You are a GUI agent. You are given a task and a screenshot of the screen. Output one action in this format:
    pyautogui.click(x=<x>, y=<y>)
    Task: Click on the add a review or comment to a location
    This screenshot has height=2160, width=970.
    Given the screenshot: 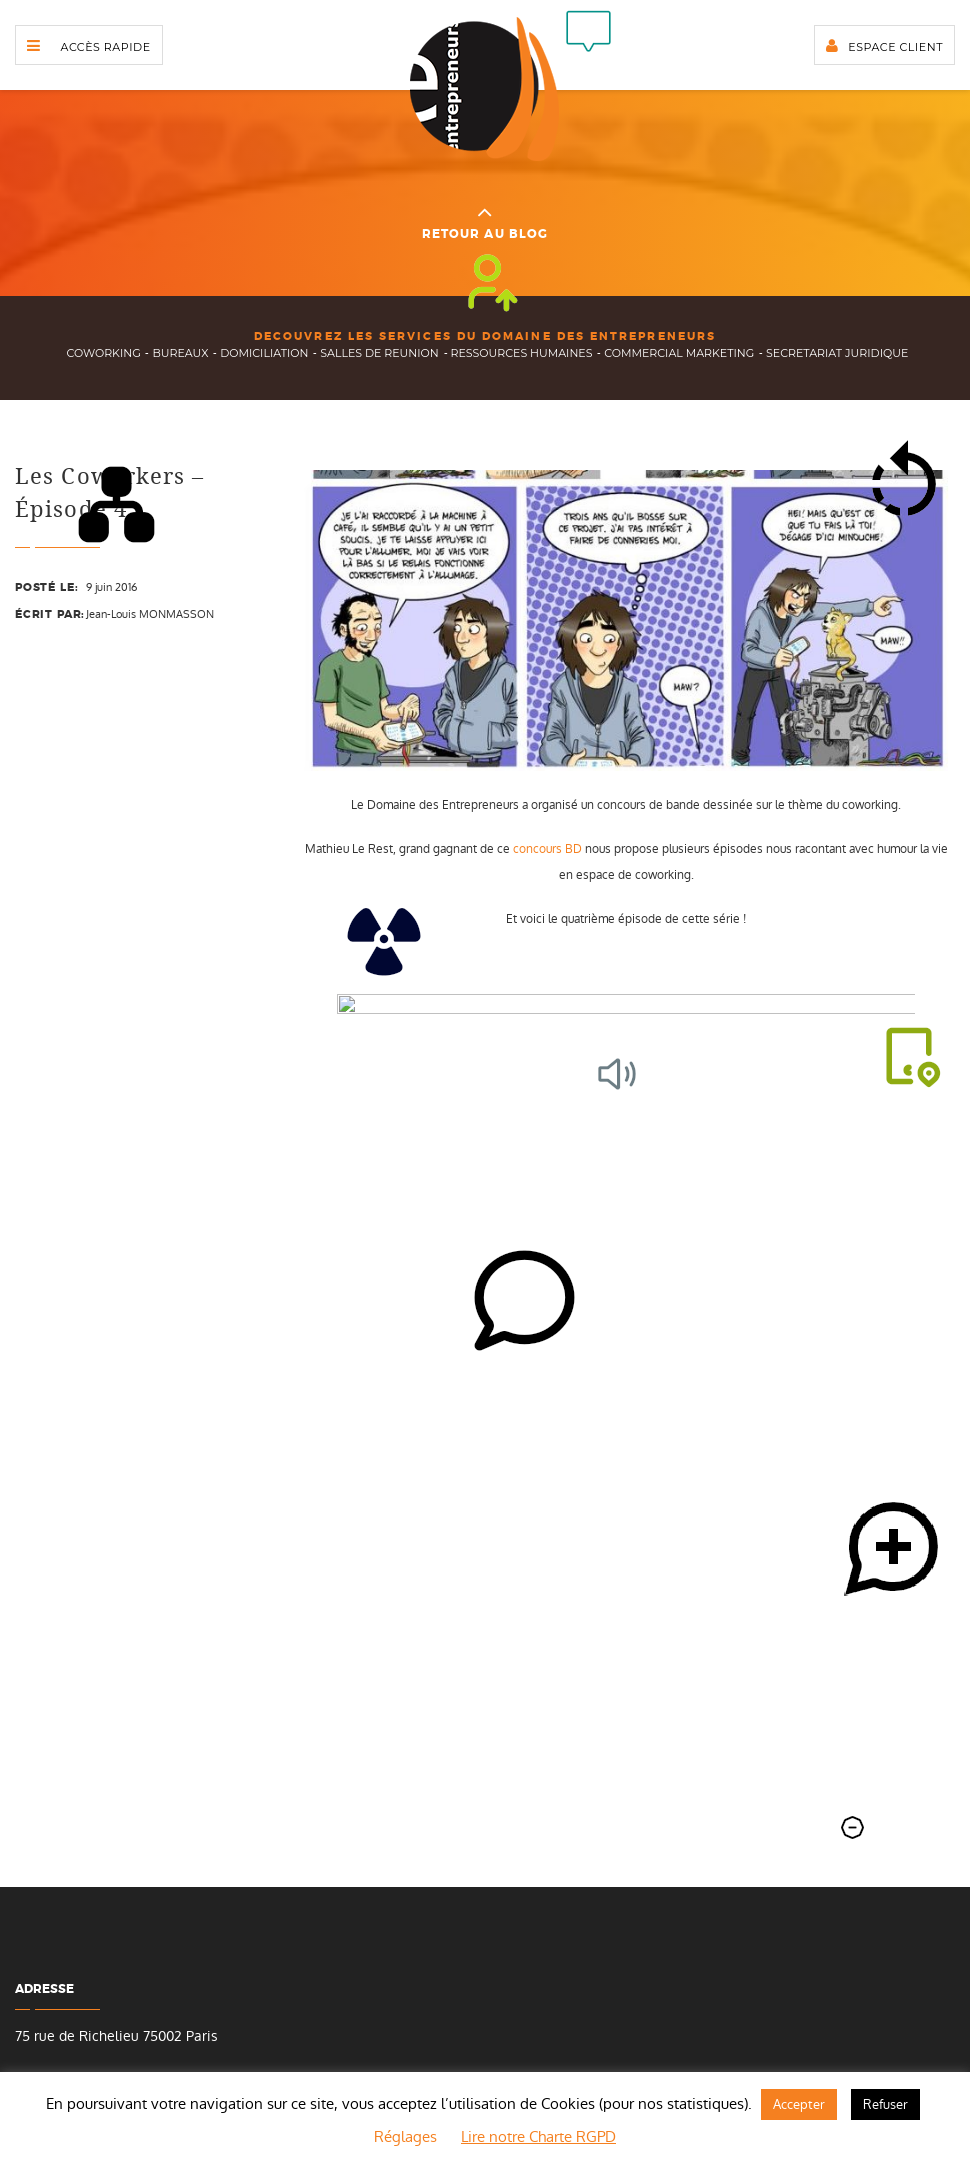 What is the action you would take?
    pyautogui.click(x=893, y=1546)
    